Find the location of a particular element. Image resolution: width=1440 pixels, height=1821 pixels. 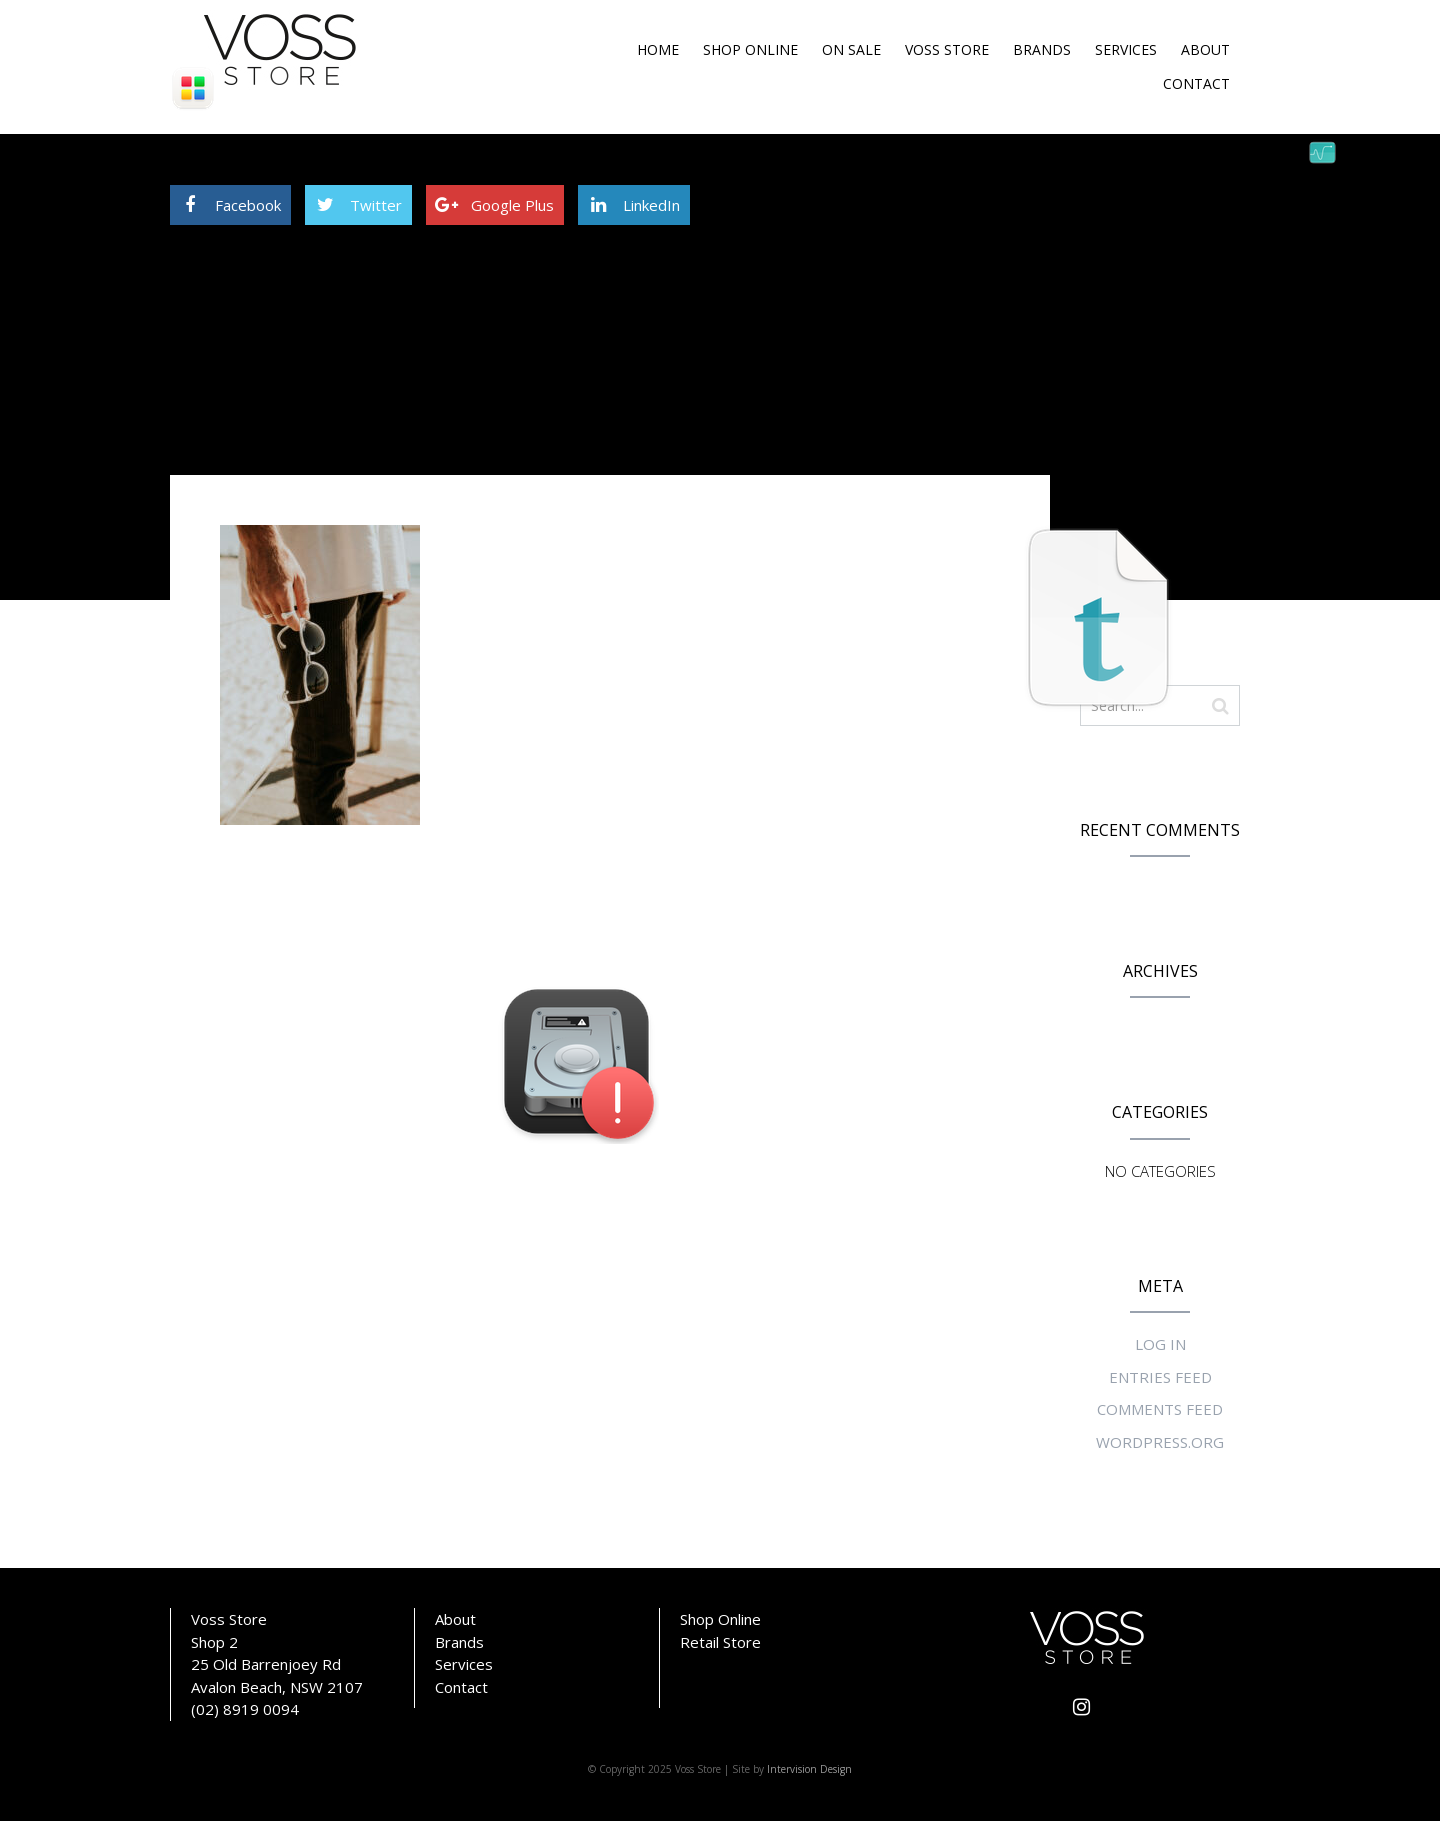

disk space warning alert is located at coordinates (576, 1061).